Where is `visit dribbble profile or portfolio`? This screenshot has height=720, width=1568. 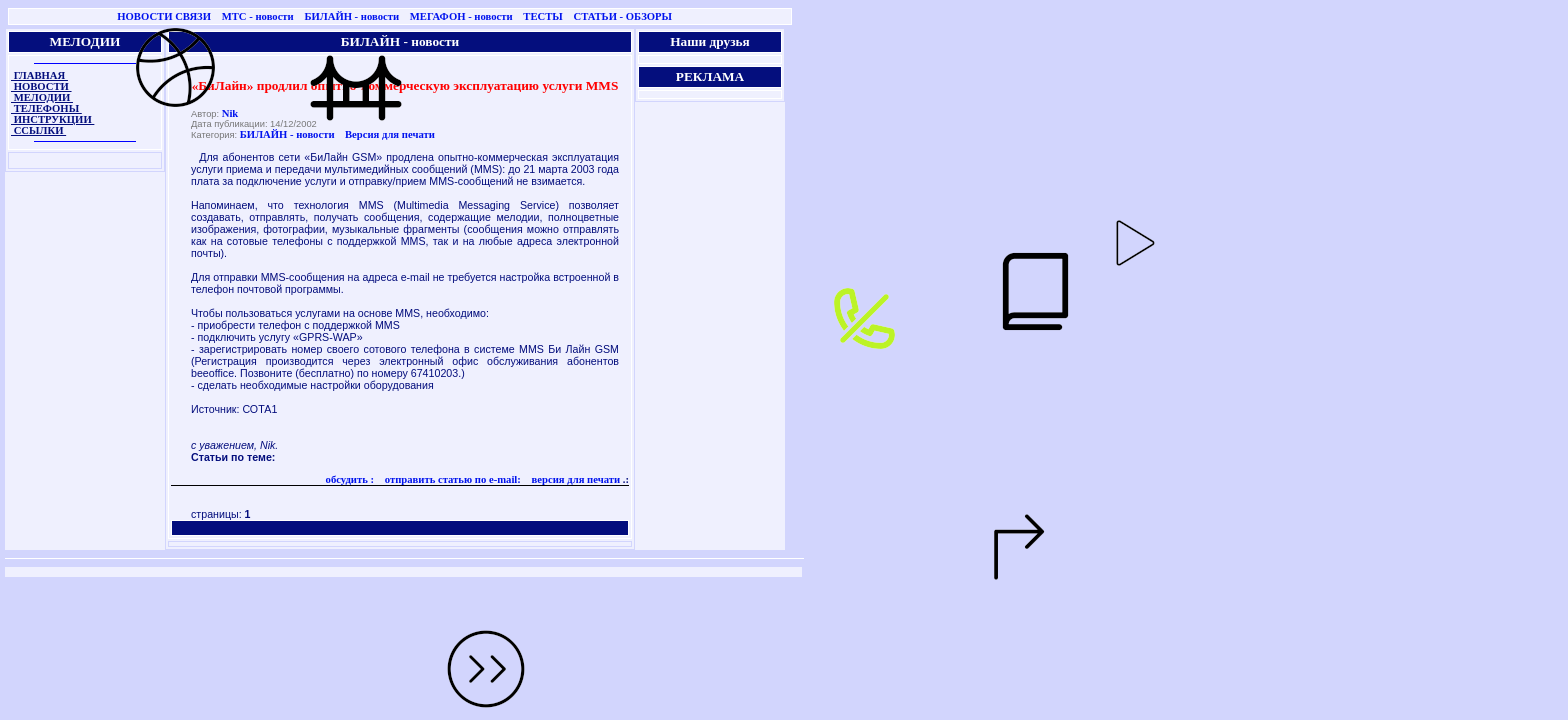
visit dribbble profile or portfolio is located at coordinates (175, 67).